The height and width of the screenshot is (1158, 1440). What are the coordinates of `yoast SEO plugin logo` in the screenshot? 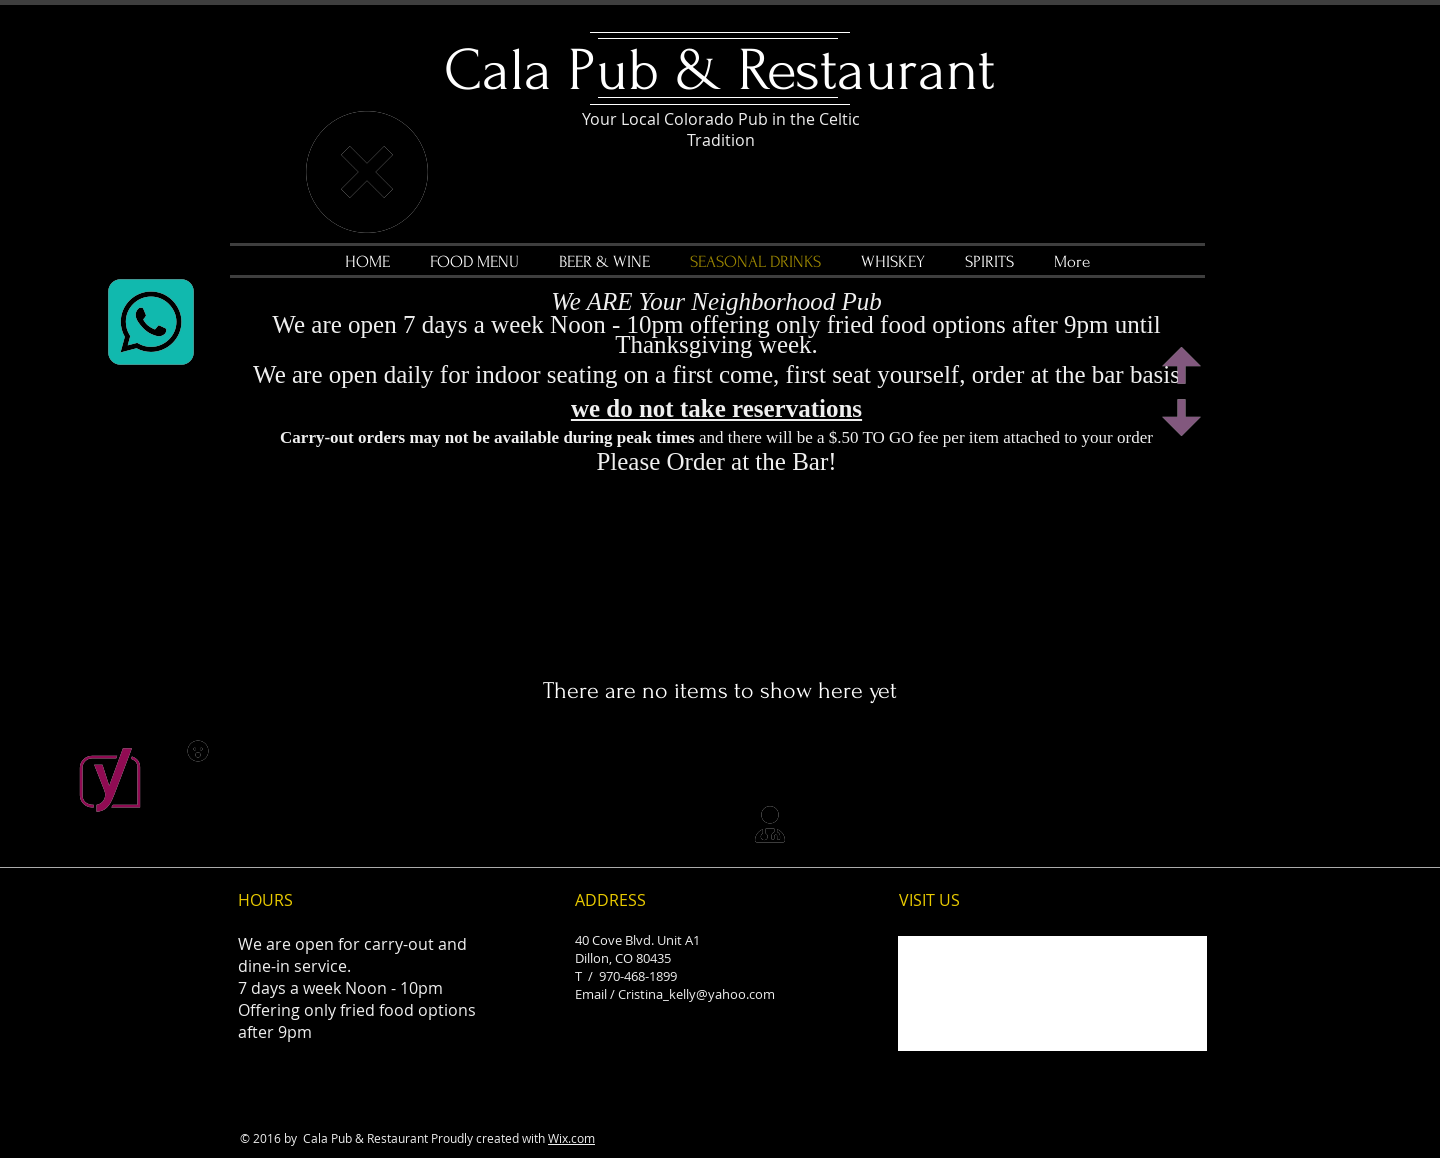 It's located at (110, 780).